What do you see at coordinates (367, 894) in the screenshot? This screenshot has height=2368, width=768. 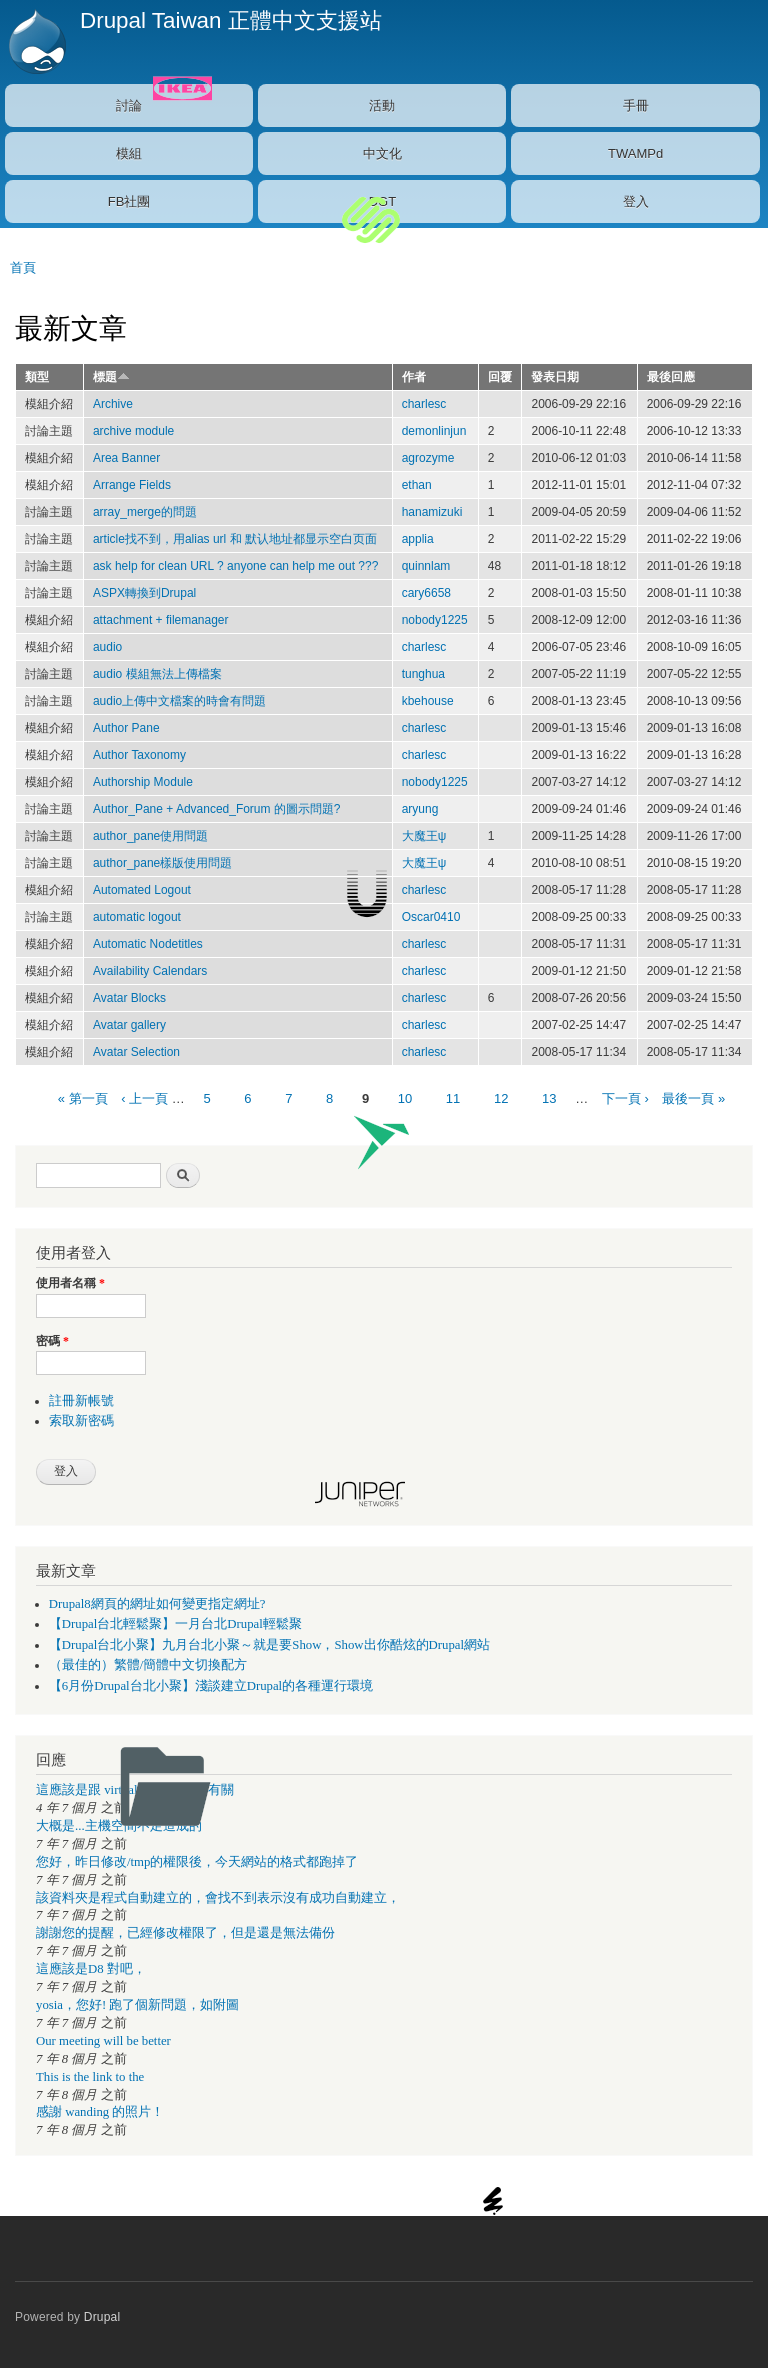 I see `uniregistry brand logo` at bounding box center [367, 894].